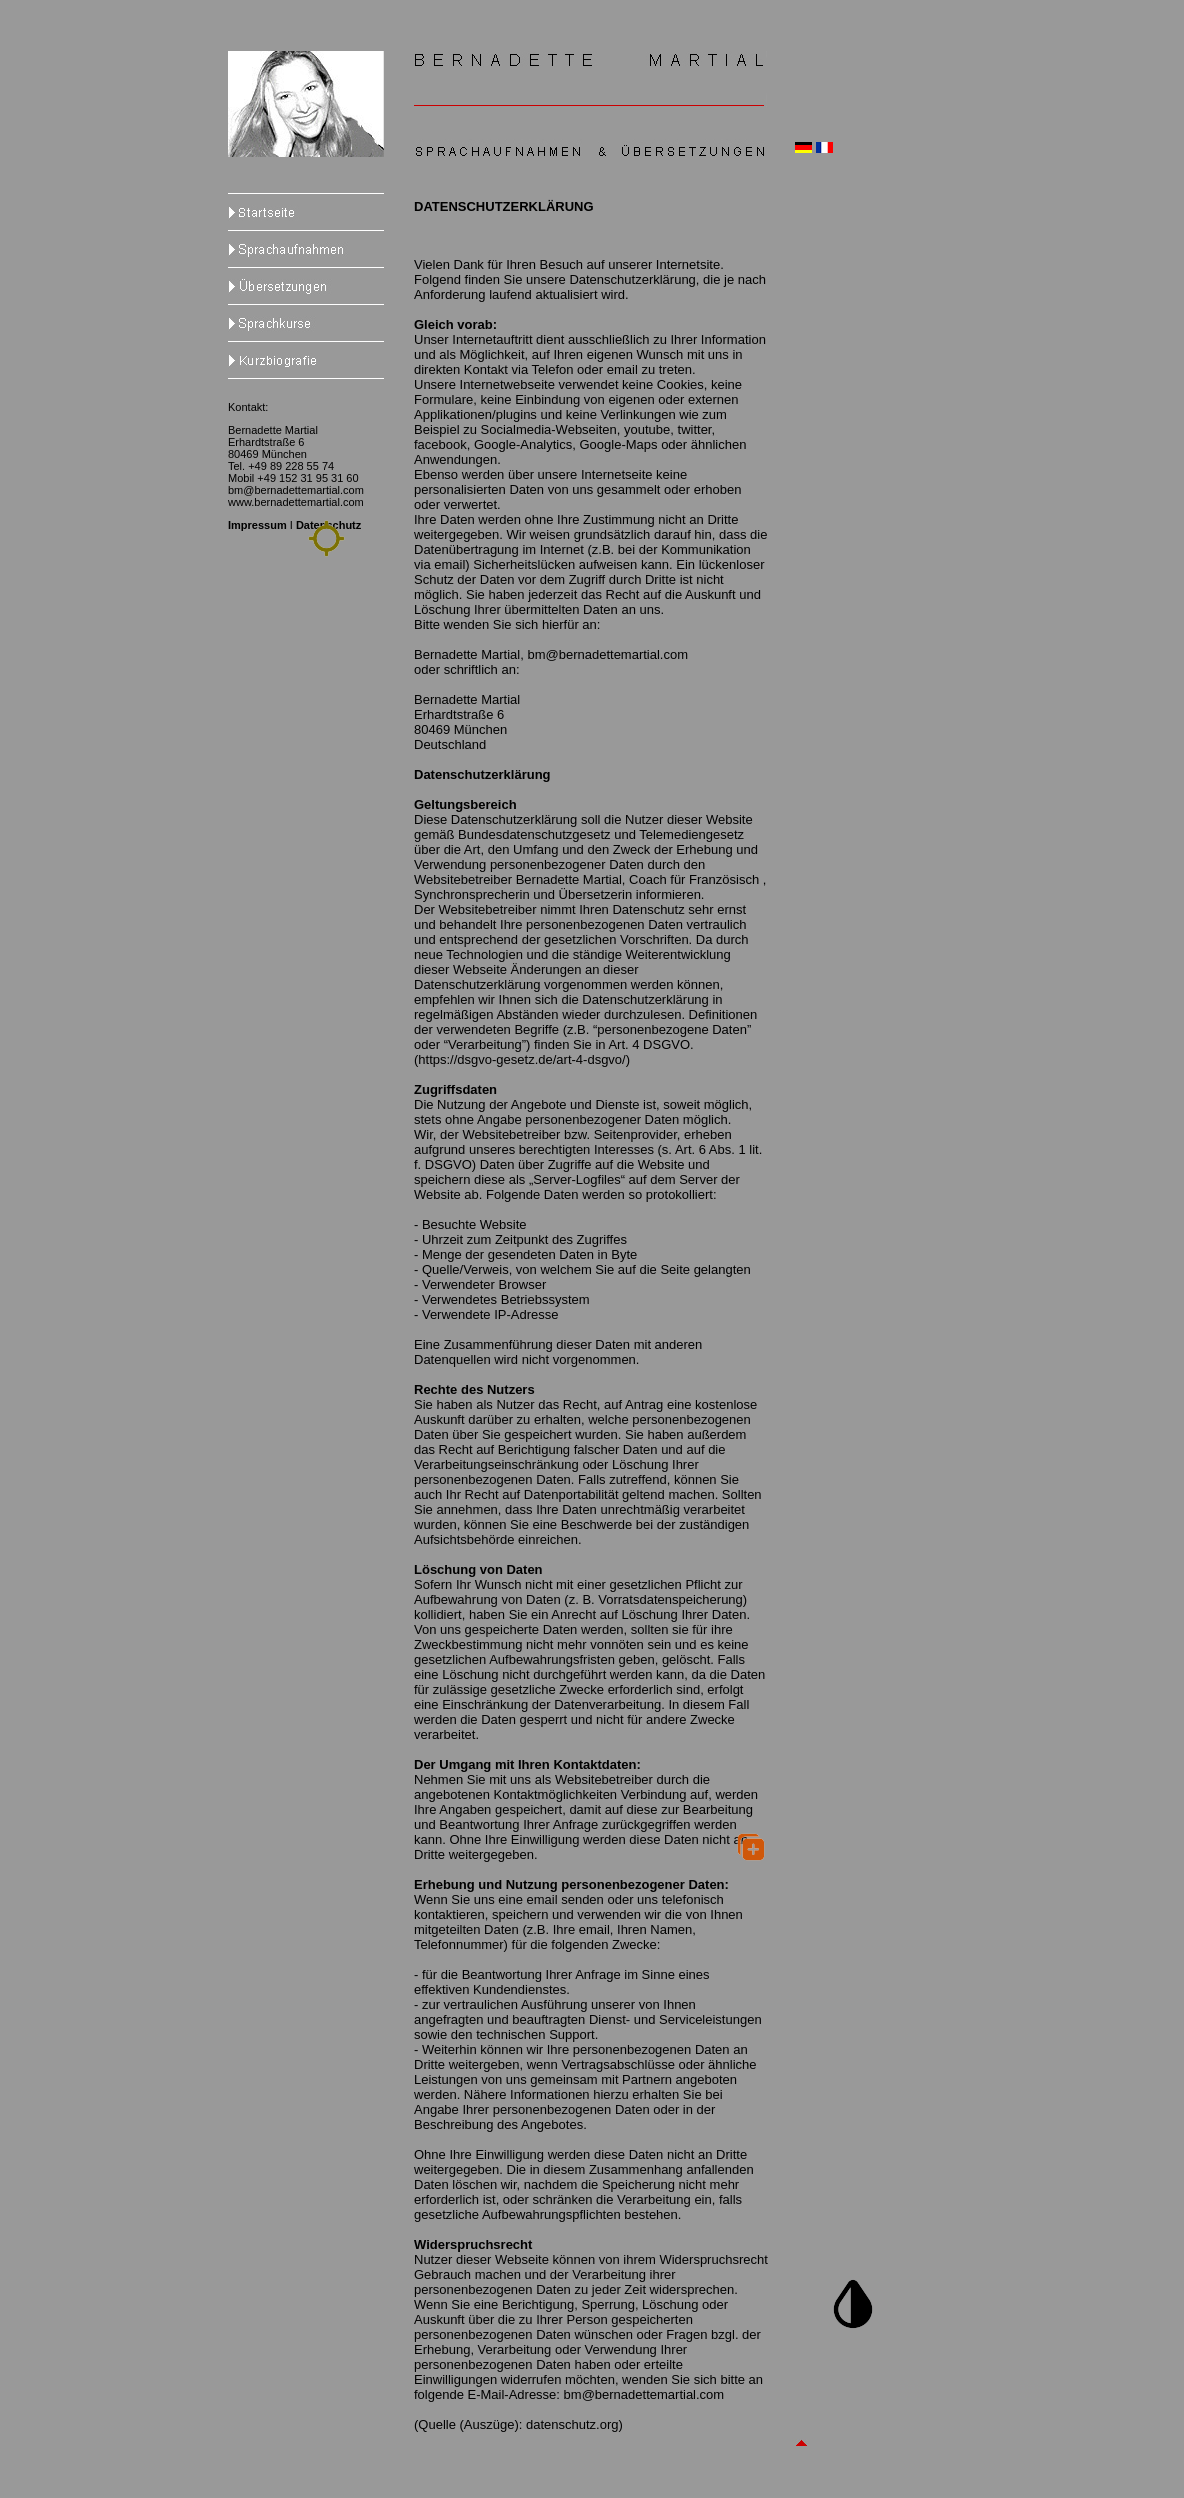 The height and width of the screenshot is (2498, 1184). What do you see at coordinates (751, 1847) in the screenshot?
I see `duplicate or copy an item` at bounding box center [751, 1847].